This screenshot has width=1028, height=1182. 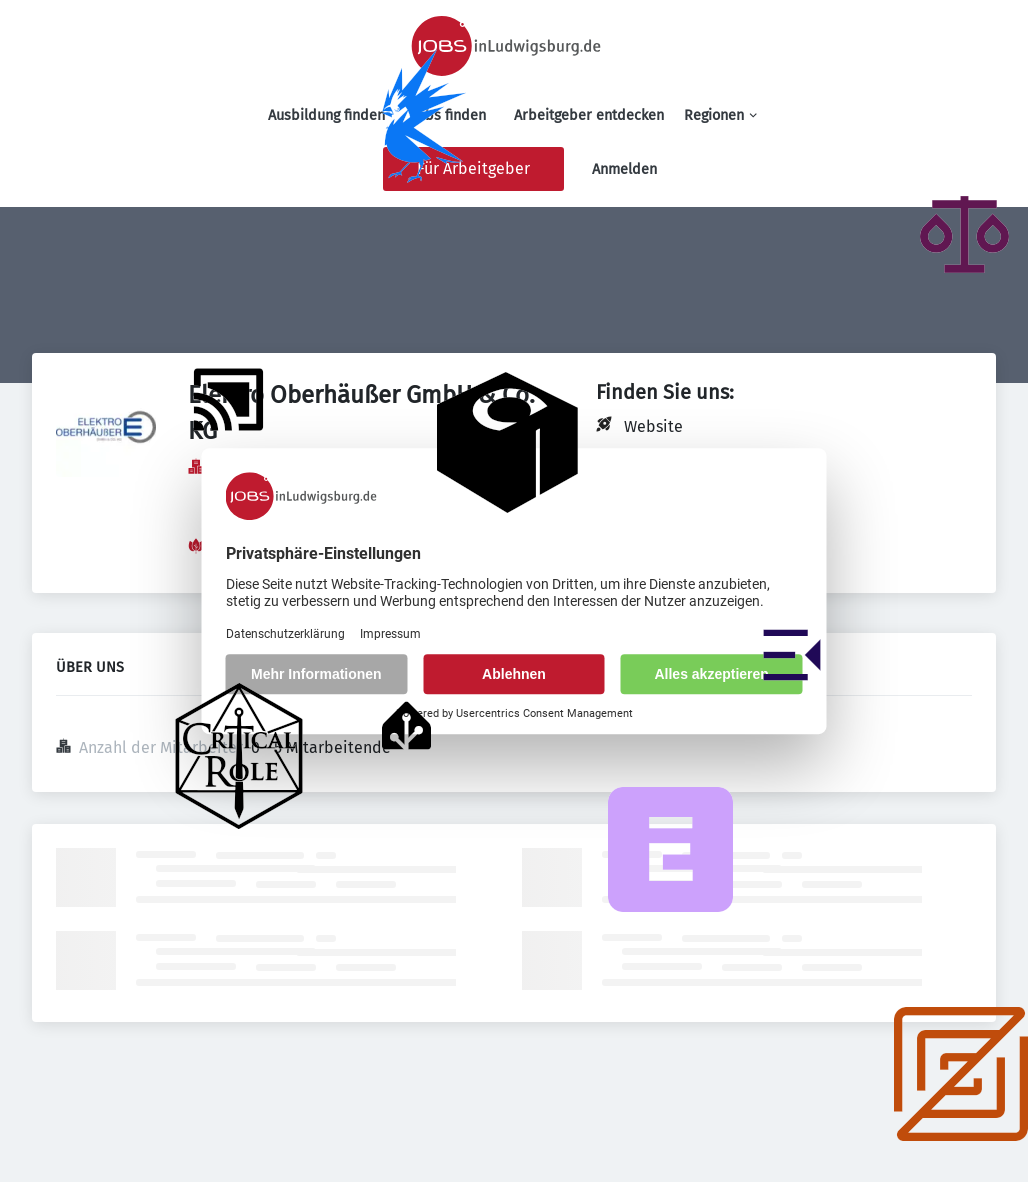 I want to click on CD Projekt company logo, so click(x=424, y=116).